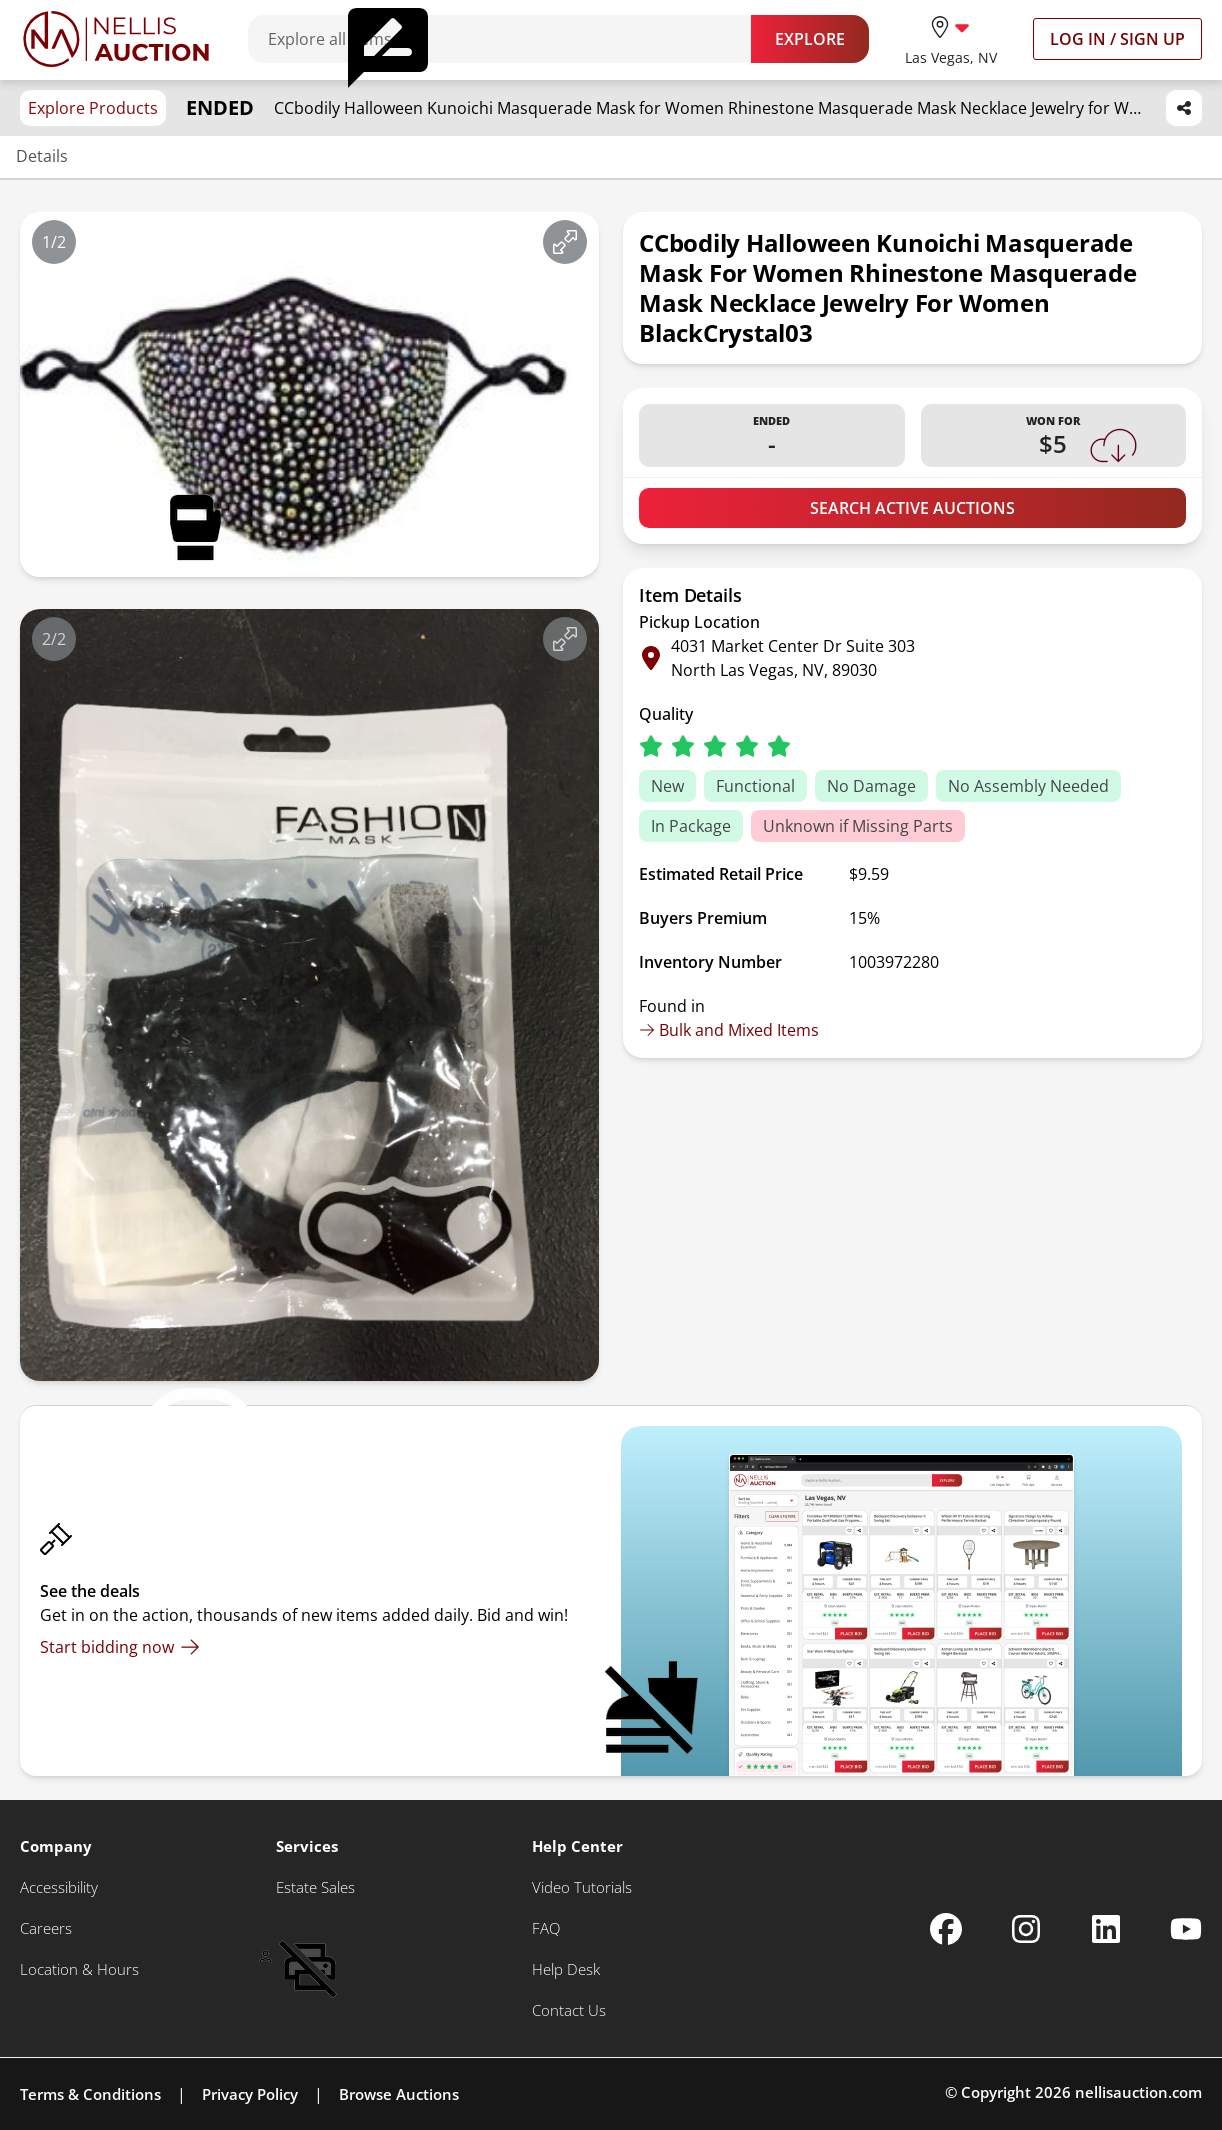  I want to click on access MMA or boxing-related content, so click(195, 527).